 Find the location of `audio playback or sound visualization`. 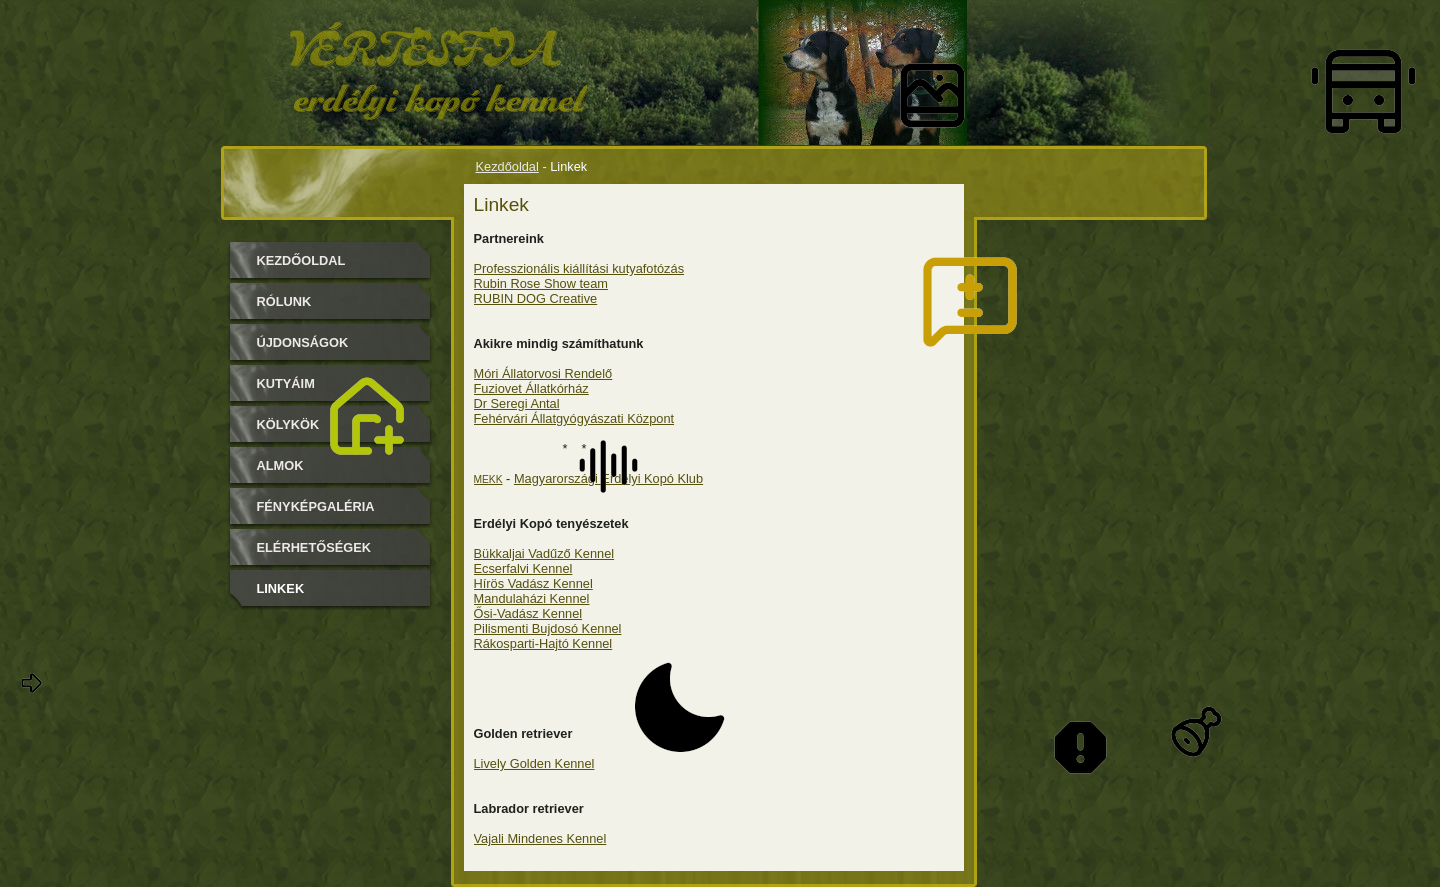

audio playback or sound visualization is located at coordinates (608, 466).